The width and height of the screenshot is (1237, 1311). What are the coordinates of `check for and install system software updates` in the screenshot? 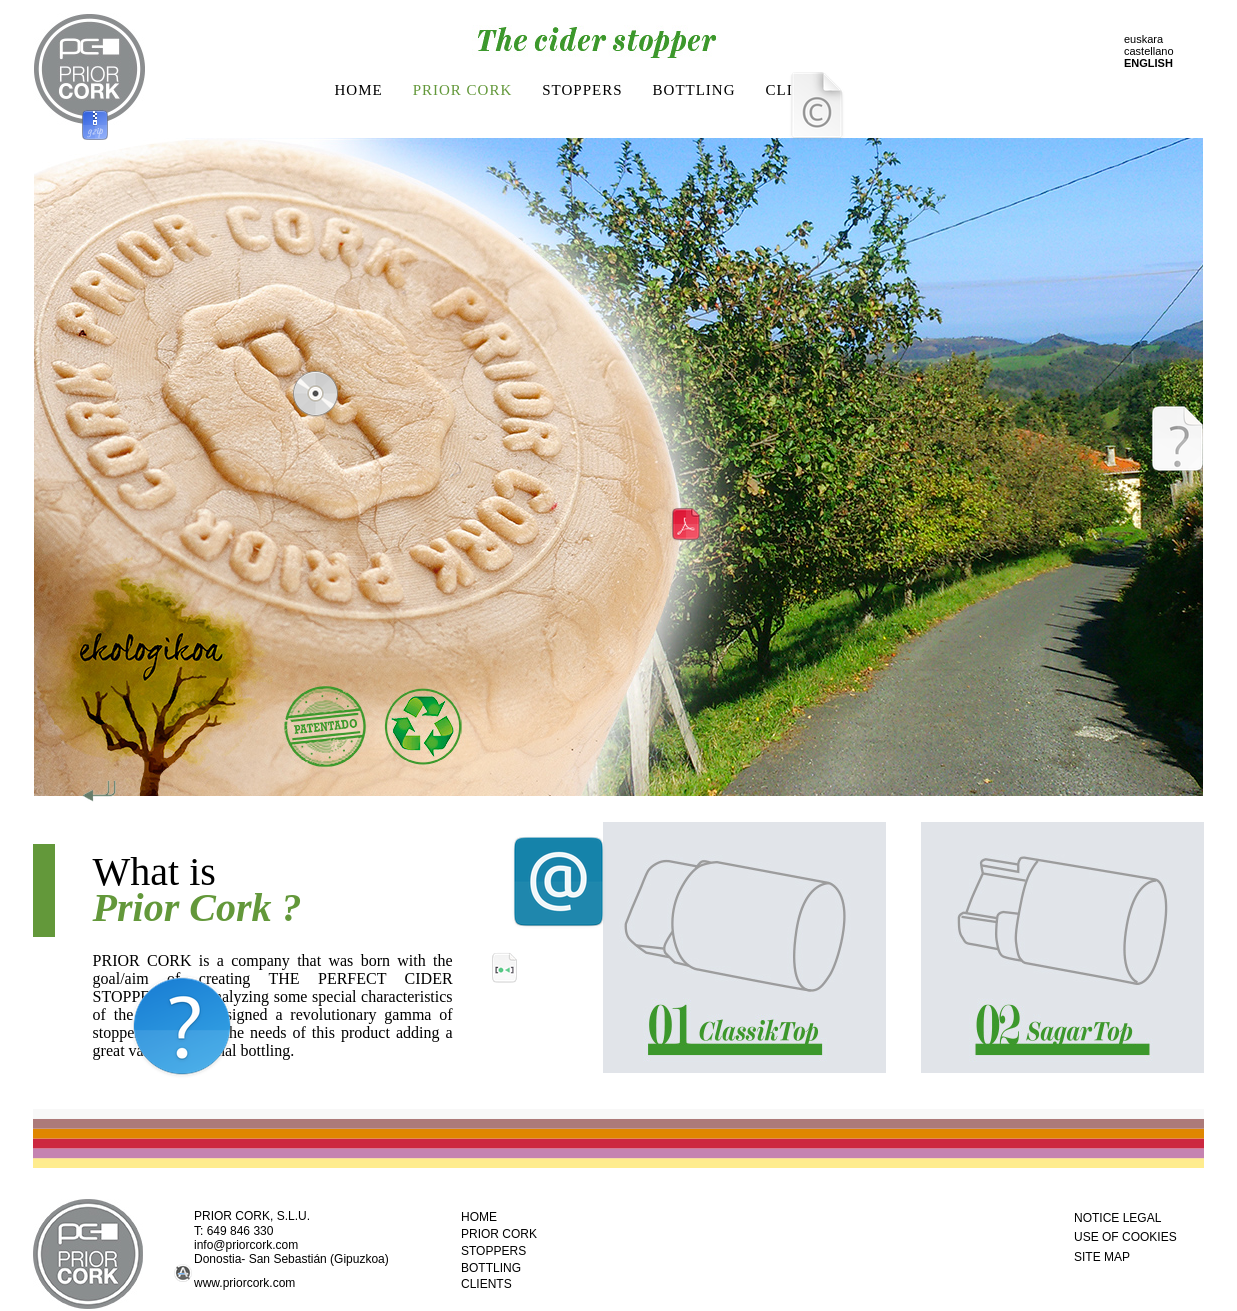 It's located at (183, 1273).